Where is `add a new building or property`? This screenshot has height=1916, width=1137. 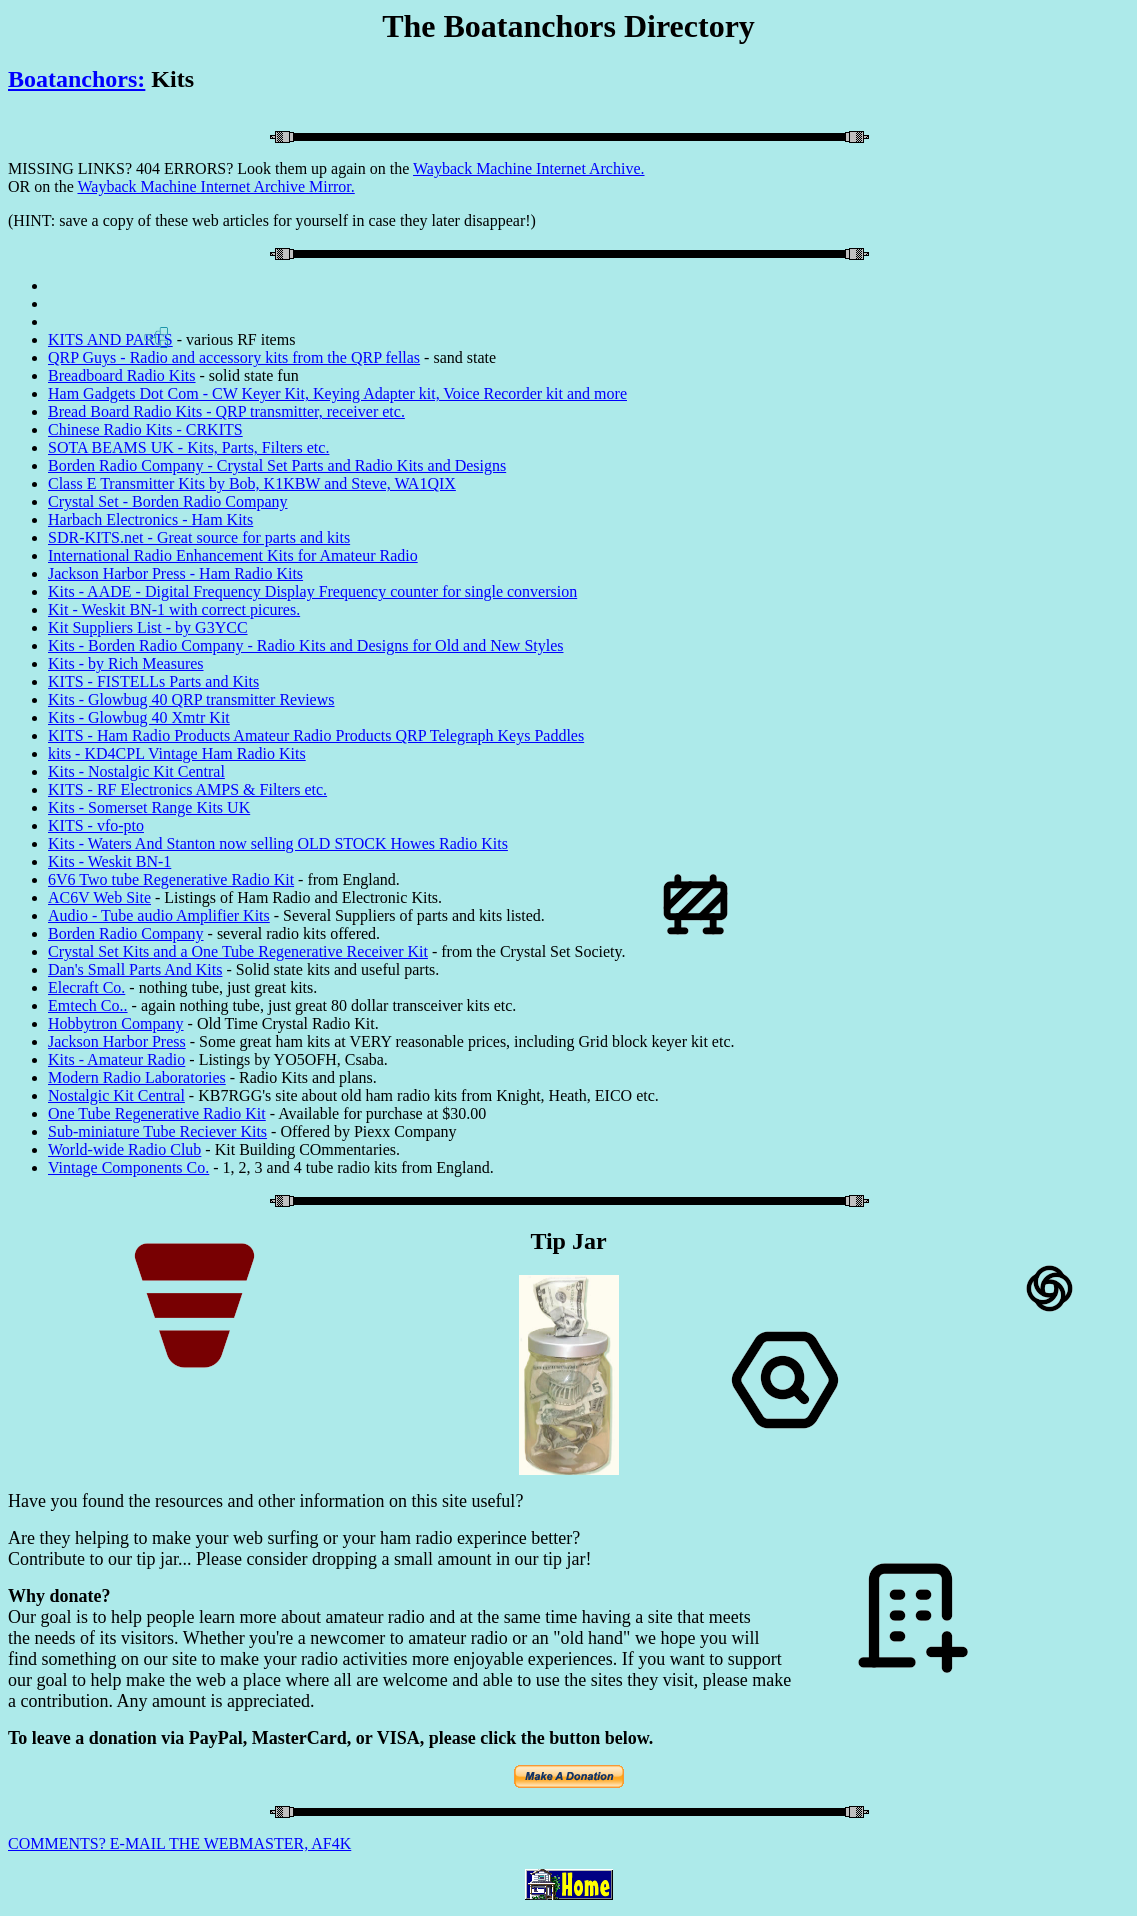 add a new building or property is located at coordinates (910, 1615).